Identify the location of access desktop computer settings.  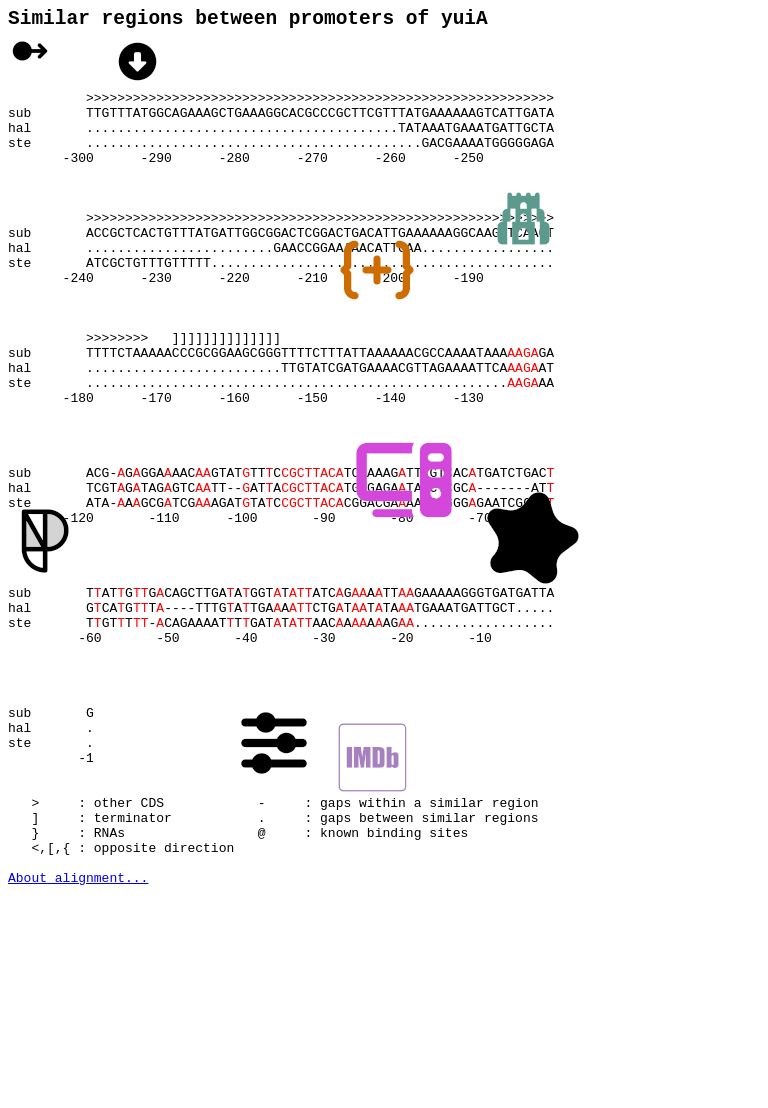
(404, 480).